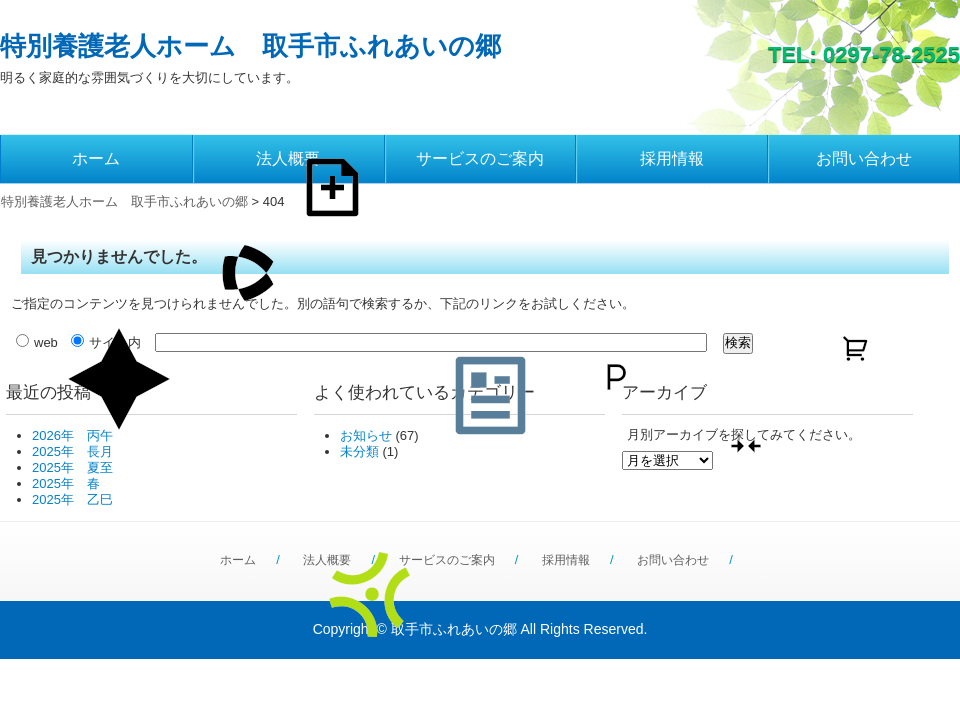 This screenshot has height=720, width=960. Describe the element at coordinates (119, 379) in the screenshot. I see `indicates sunny or clear weather conditions` at that location.